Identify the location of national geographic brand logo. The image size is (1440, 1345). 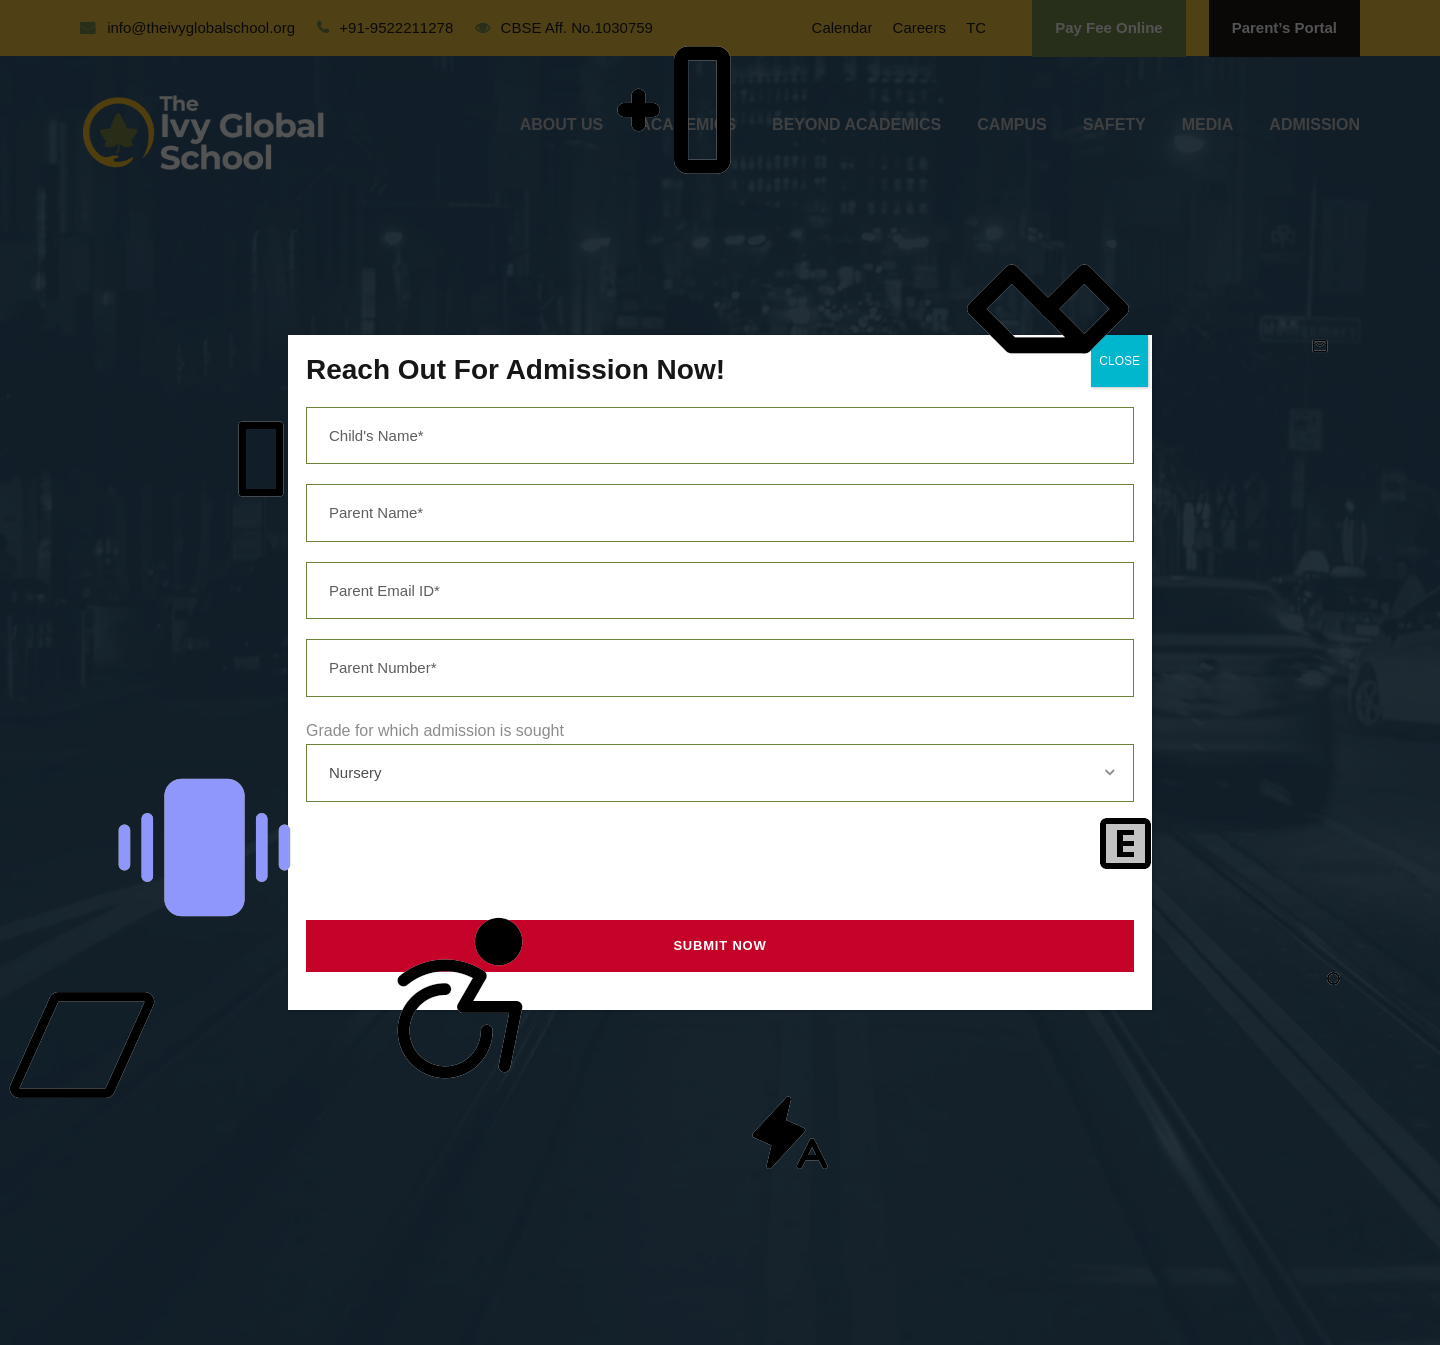
(261, 459).